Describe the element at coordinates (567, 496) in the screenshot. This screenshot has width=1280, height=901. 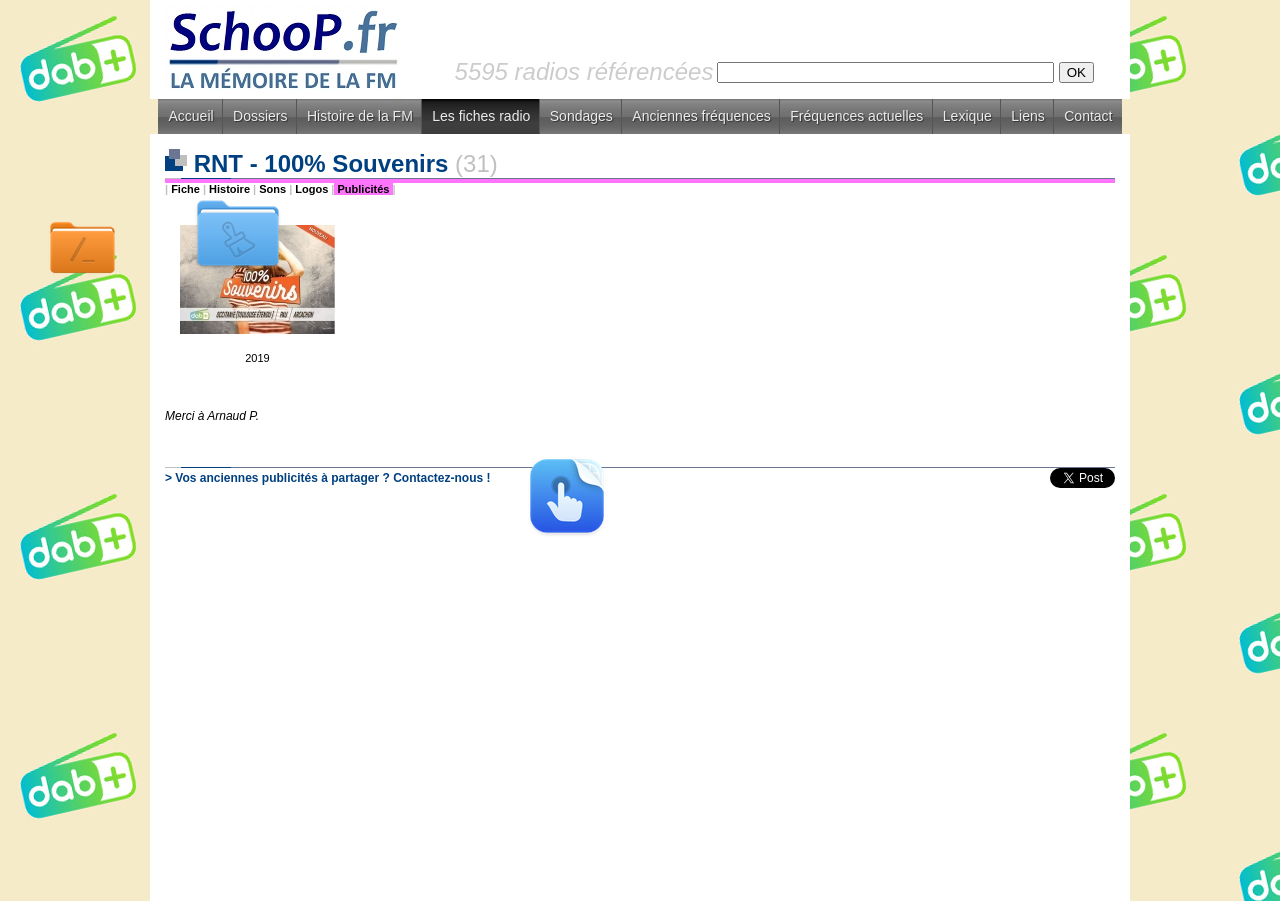
I see `open touchscreen settings and preferences` at that location.